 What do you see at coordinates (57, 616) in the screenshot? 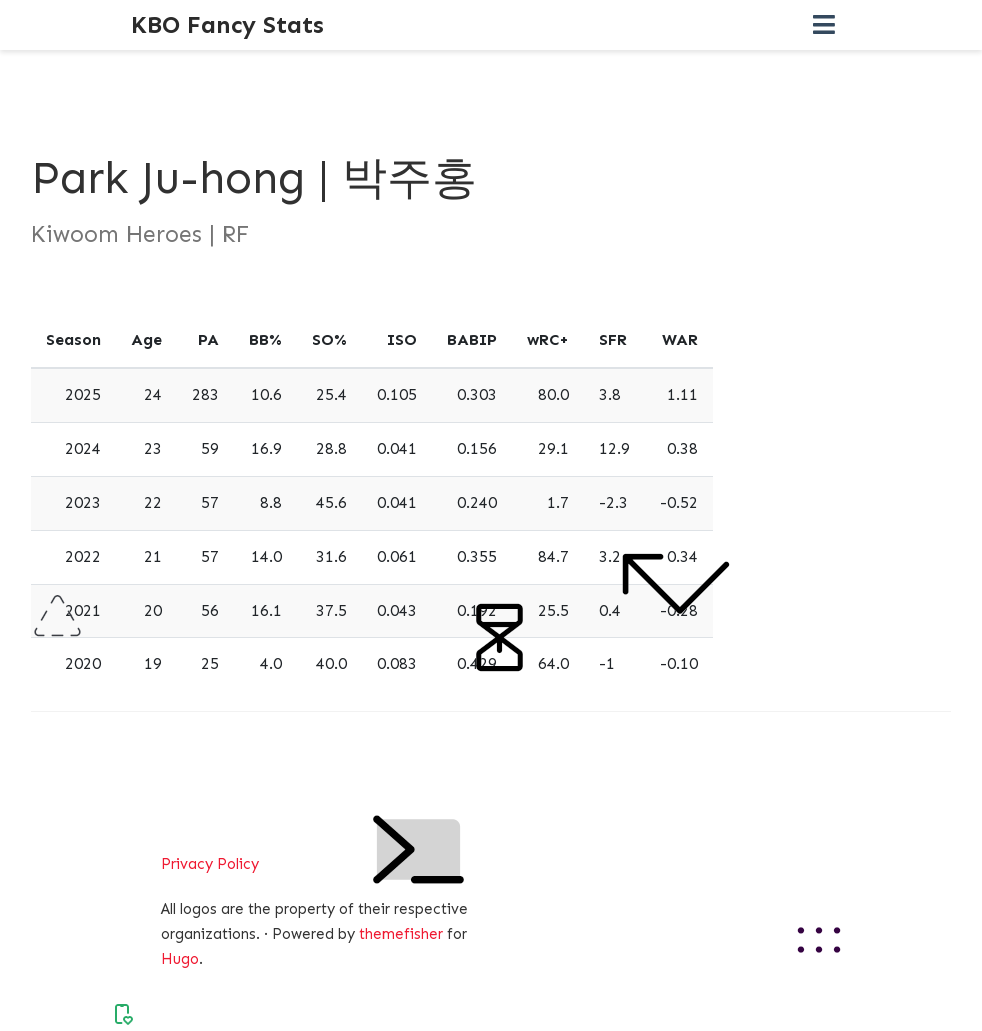
I see `indicates incomplete or pending status` at bounding box center [57, 616].